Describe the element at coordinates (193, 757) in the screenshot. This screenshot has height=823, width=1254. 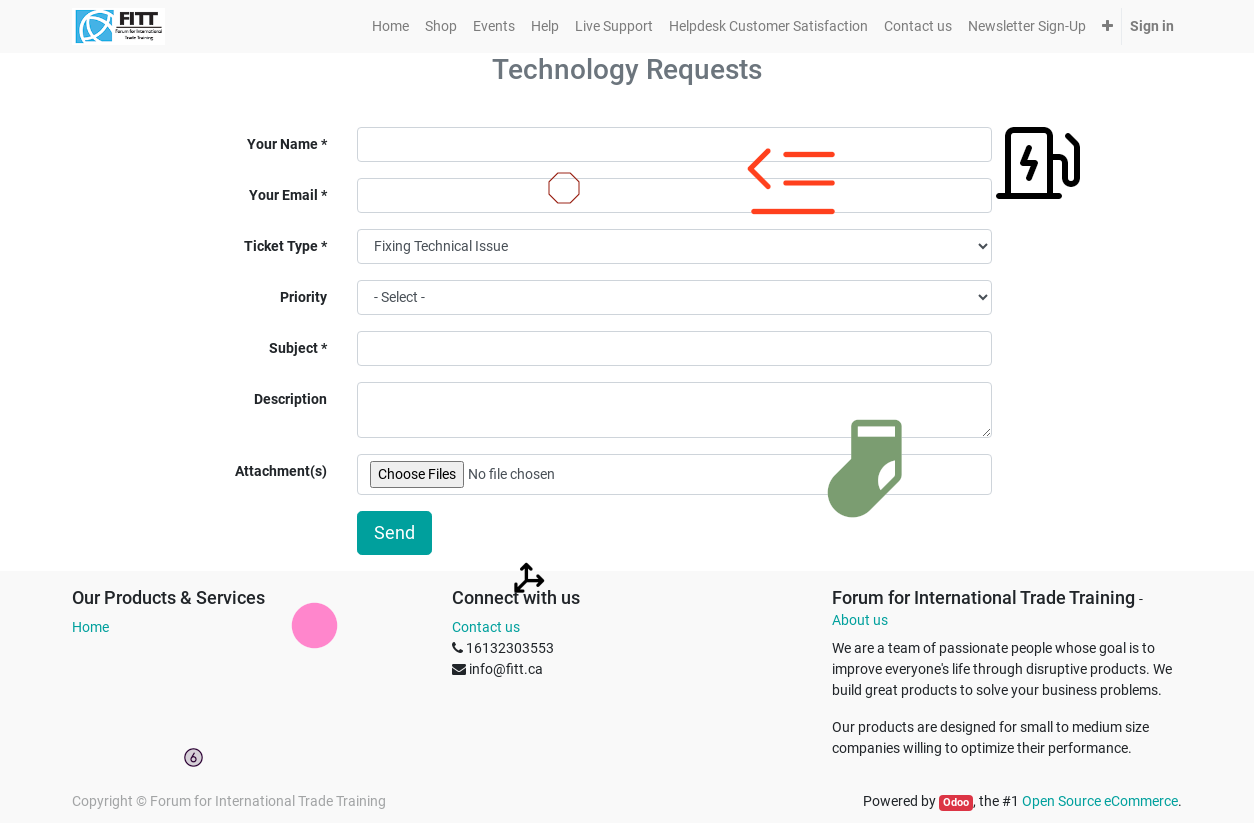
I see `indicates step 6 in a multi-step process` at that location.